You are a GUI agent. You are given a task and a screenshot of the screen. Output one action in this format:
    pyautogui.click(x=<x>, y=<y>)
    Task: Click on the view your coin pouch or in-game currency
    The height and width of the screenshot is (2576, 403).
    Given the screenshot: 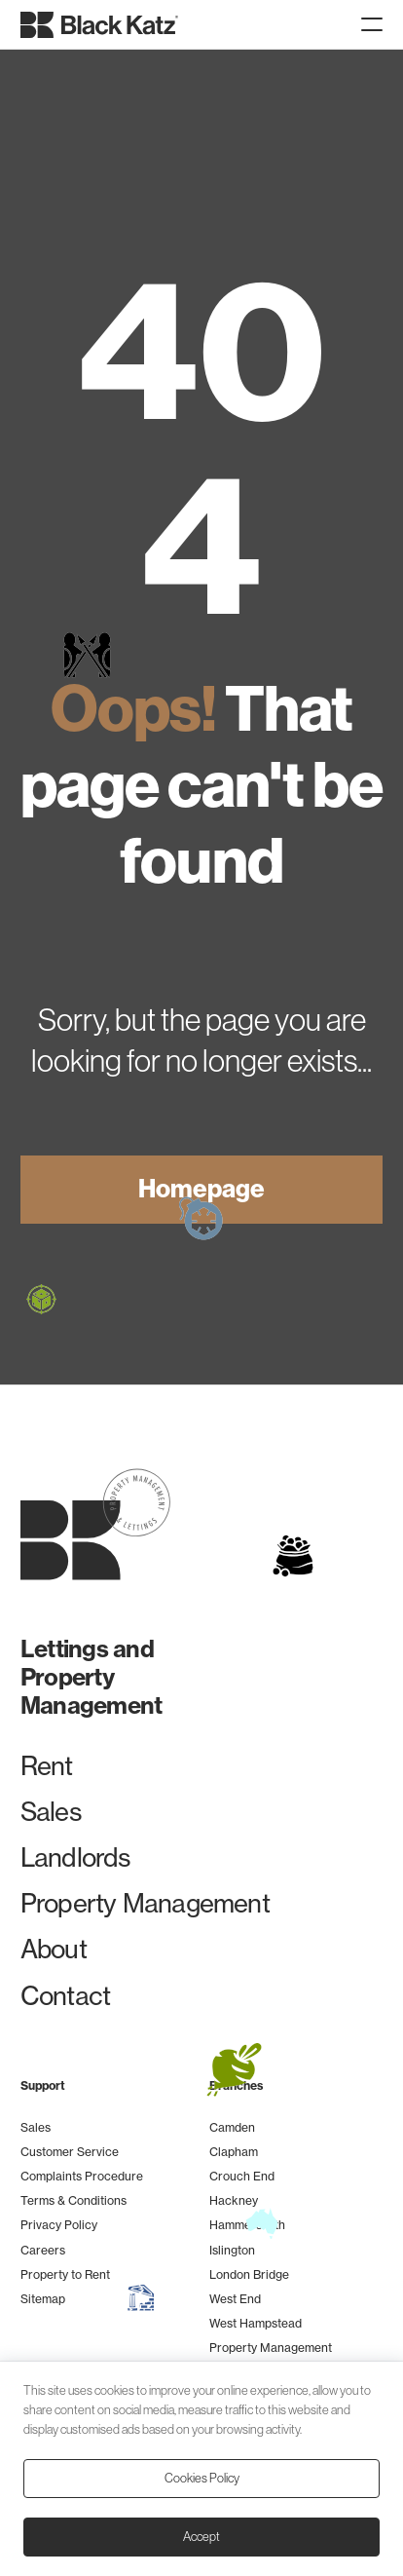 What is the action you would take?
    pyautogui.click(x=293, y=1556)
    